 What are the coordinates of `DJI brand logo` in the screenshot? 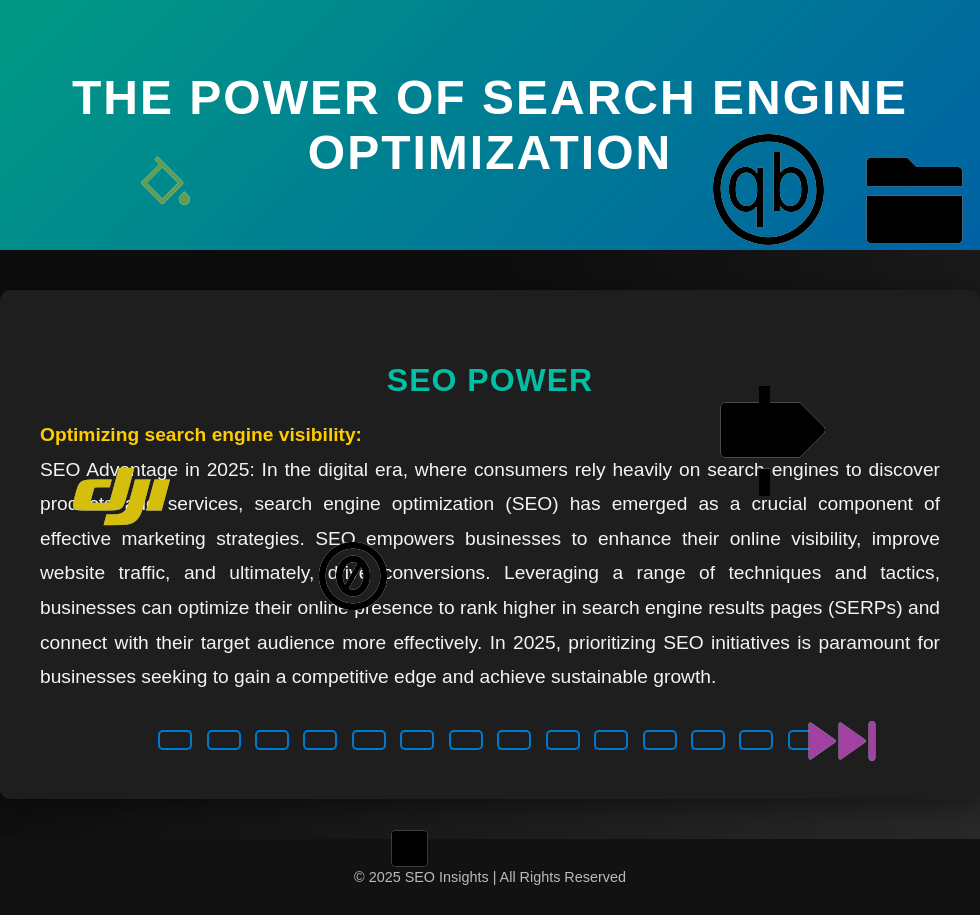 It's located at (121, 496).